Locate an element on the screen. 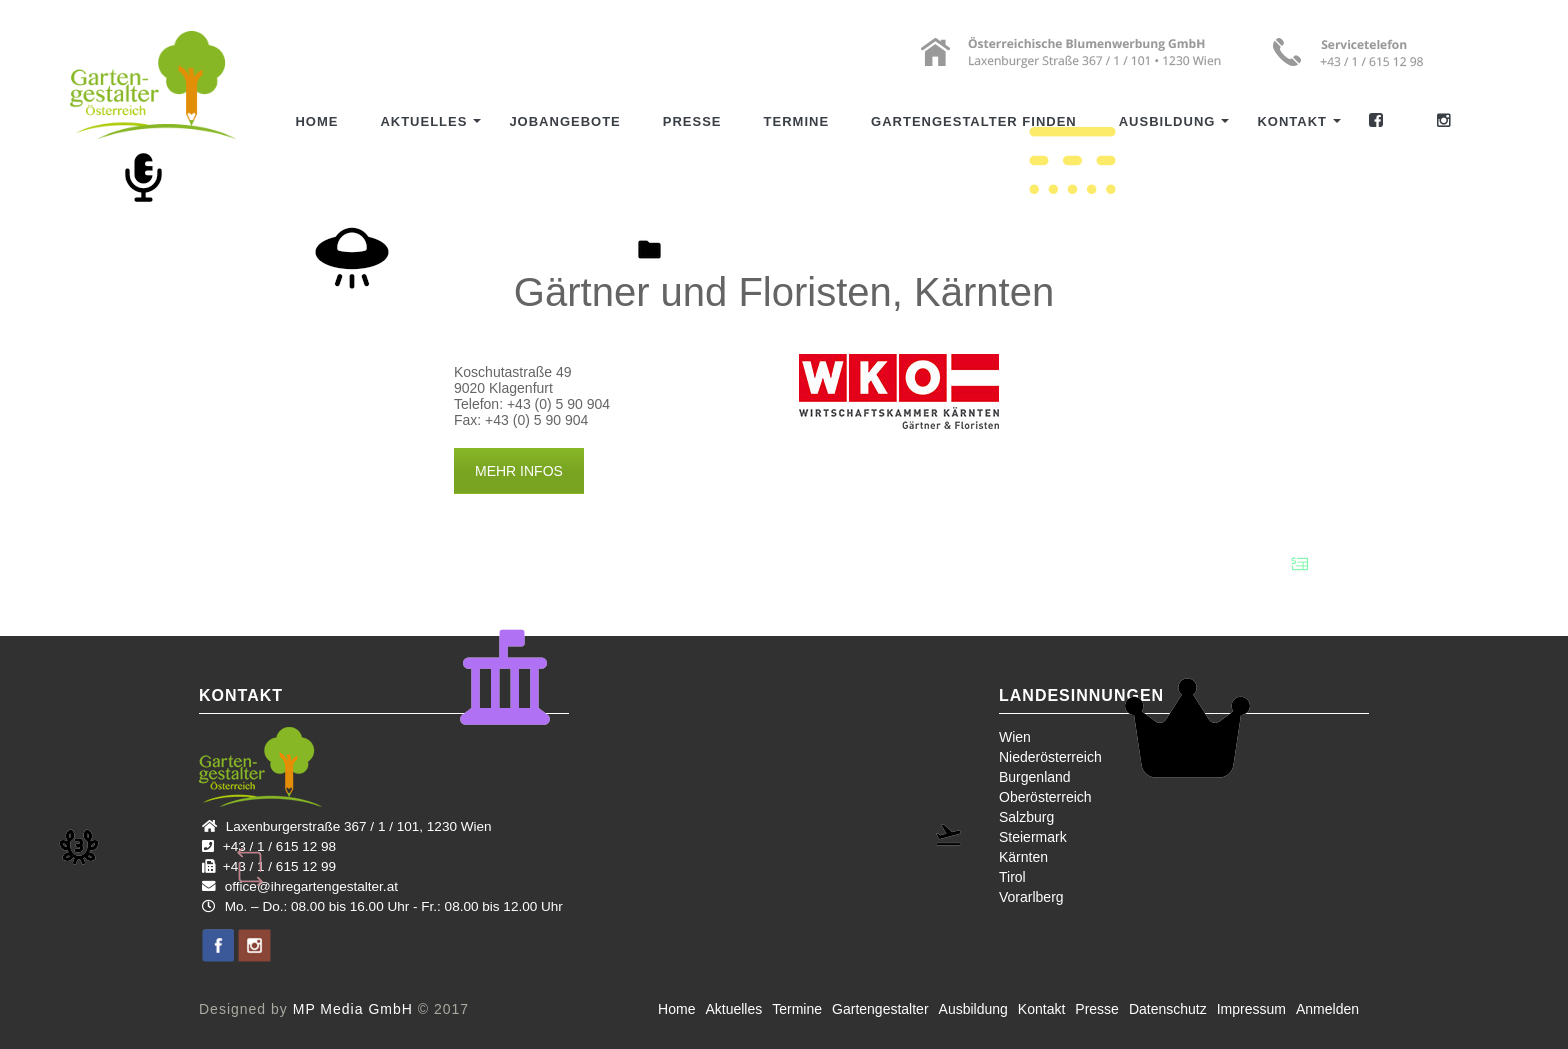  tap to record audio or voice message is located at coordinates (143, 177).